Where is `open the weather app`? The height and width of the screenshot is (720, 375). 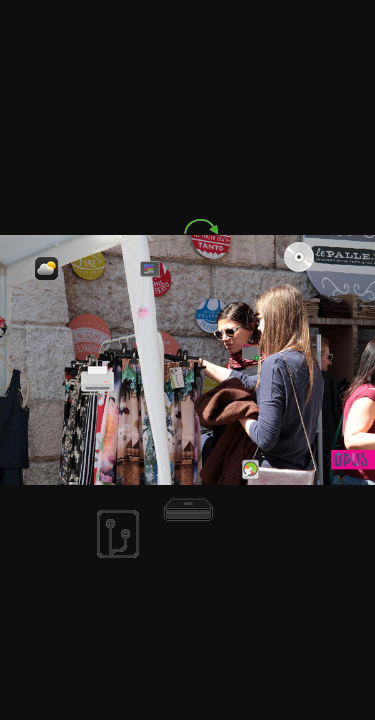 open the weather app is located at coordinates (46, 268).